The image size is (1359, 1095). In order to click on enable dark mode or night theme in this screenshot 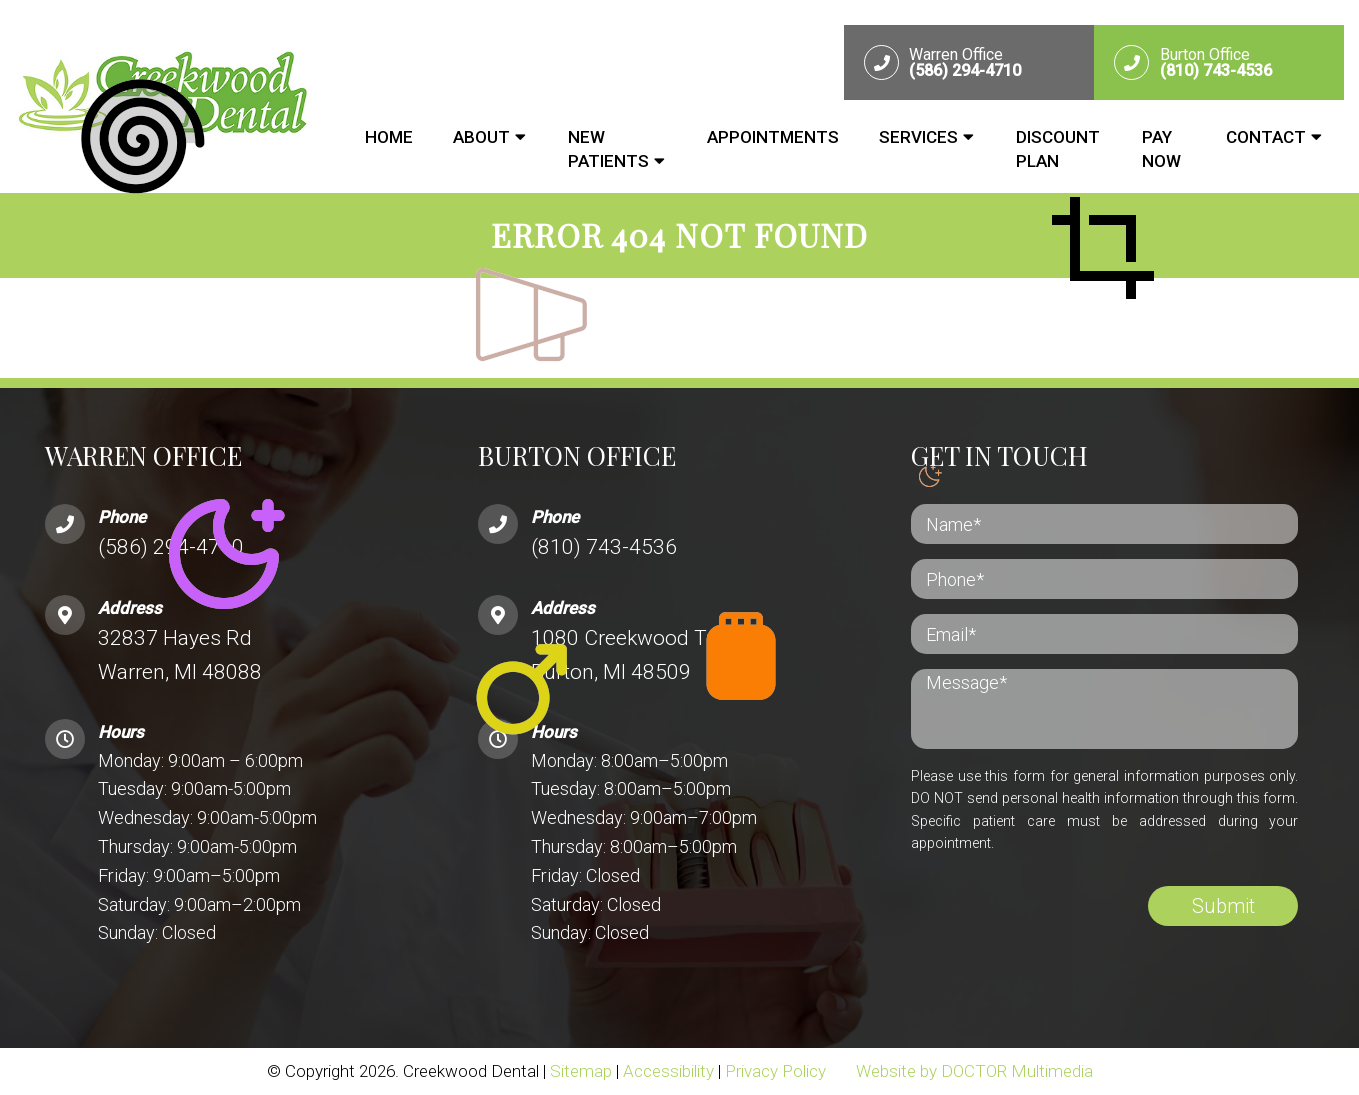, I will do `click(929, 476)`.